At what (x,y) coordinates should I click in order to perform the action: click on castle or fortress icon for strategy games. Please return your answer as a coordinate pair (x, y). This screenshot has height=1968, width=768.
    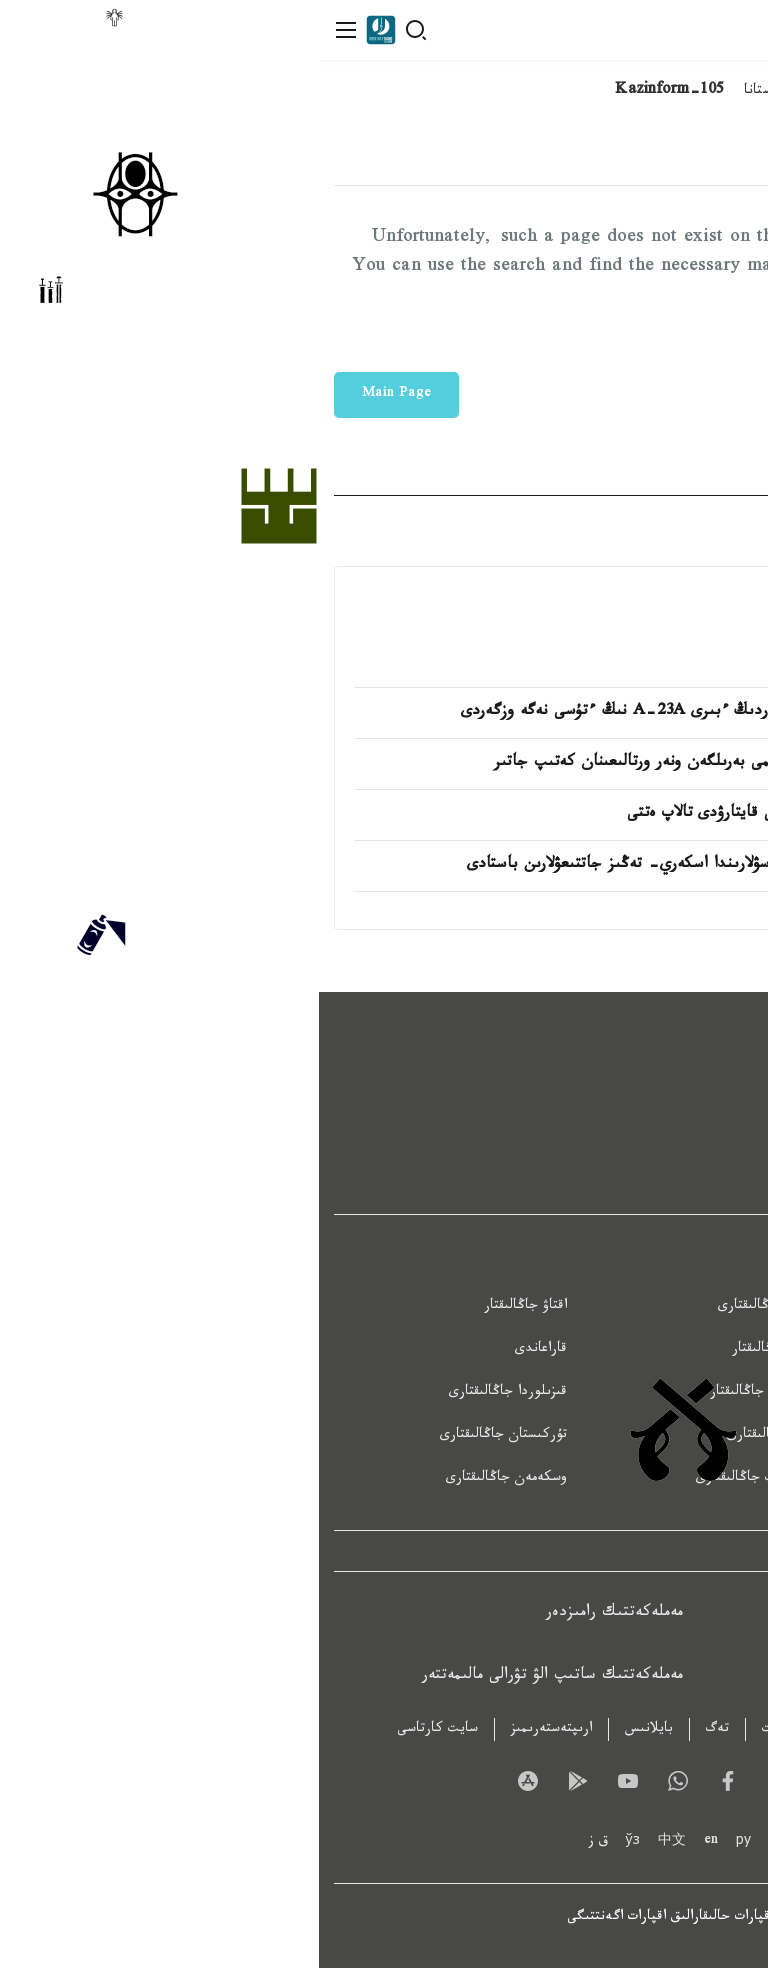
    Looking at the image, I should click on (279, 506).